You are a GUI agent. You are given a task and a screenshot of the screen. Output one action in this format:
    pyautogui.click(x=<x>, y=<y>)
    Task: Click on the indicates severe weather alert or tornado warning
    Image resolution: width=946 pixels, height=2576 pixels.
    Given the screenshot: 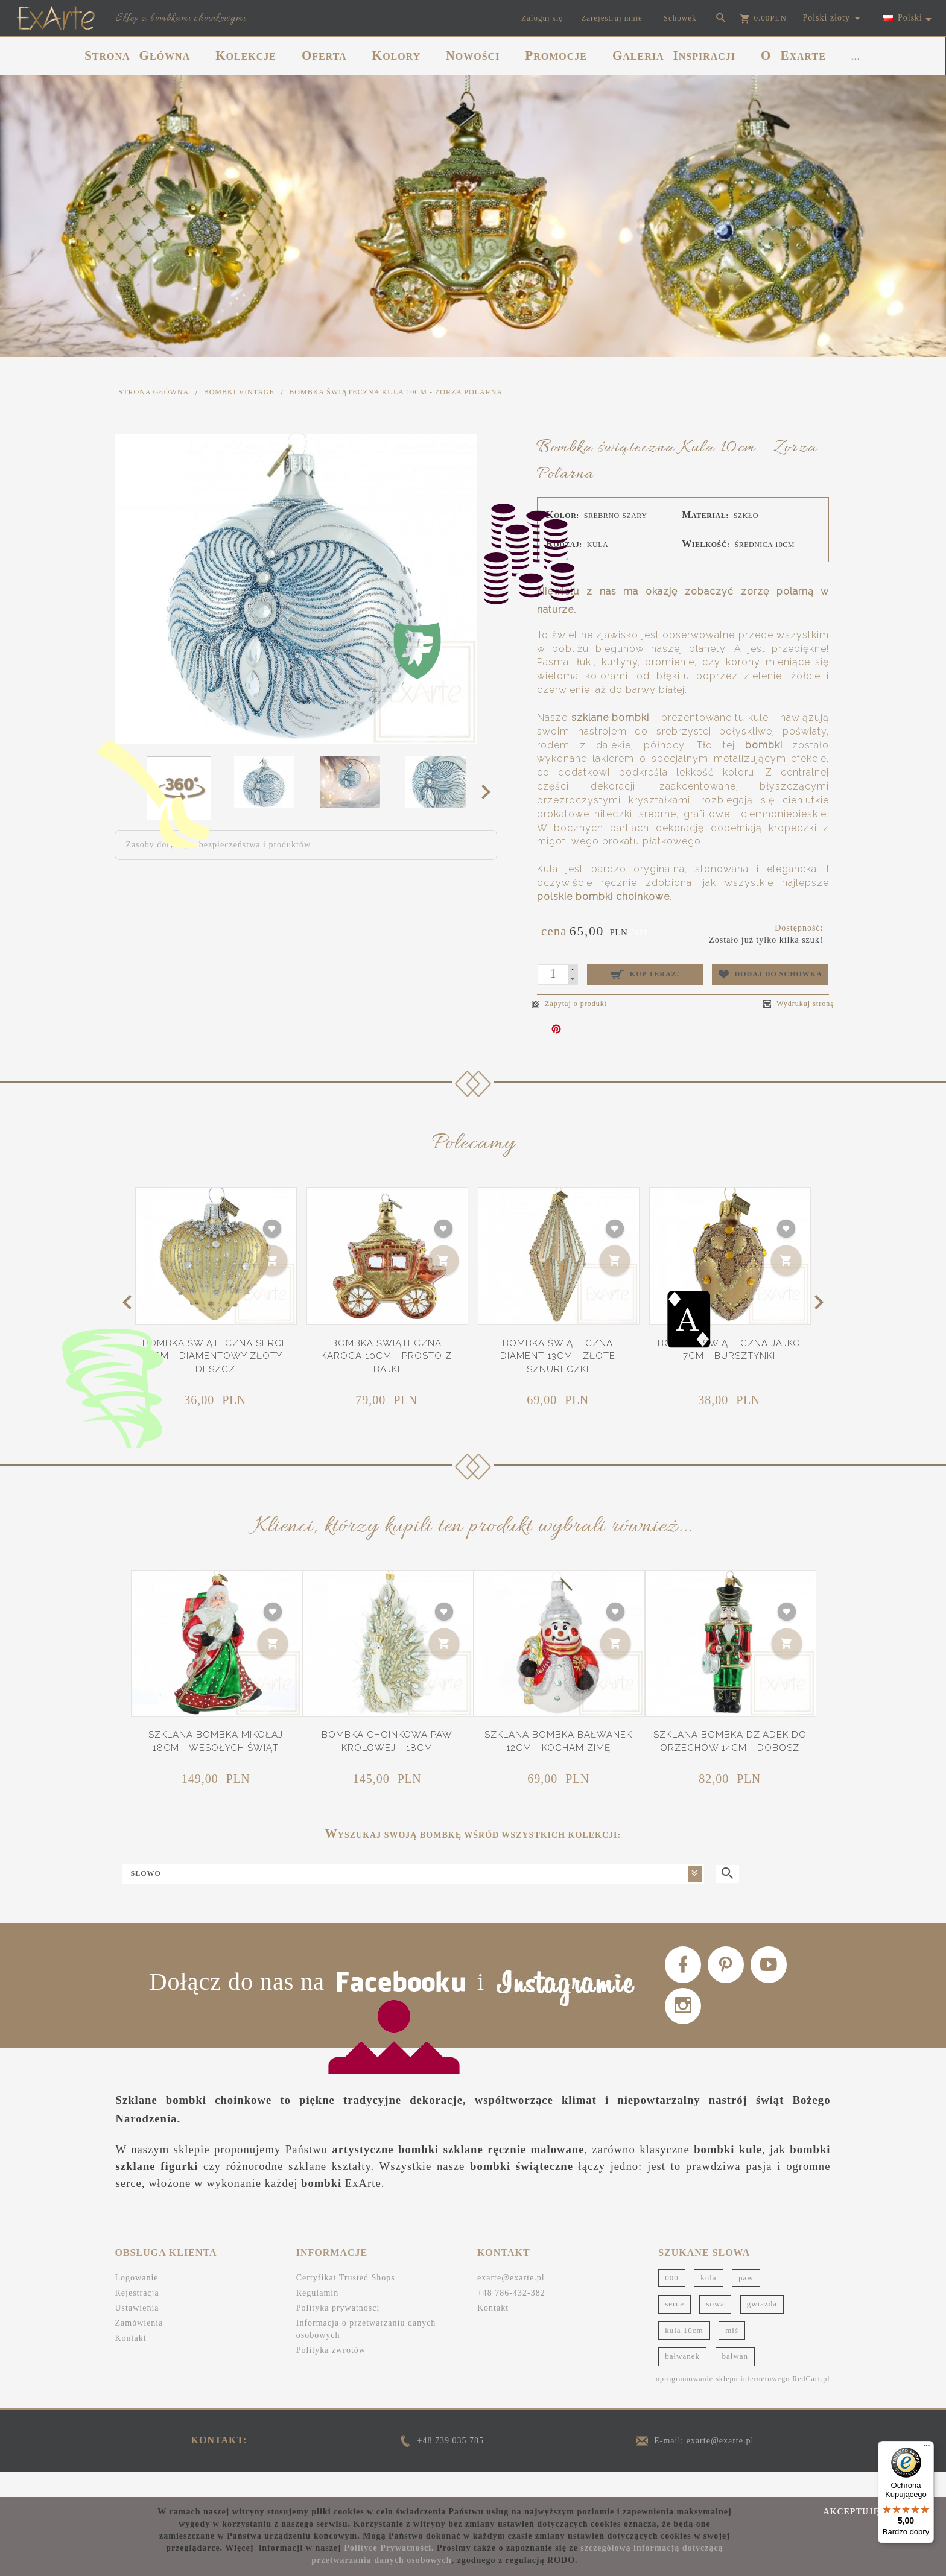 What is the action you would take?
    pyautogui.click(x=113, y=1388)
    